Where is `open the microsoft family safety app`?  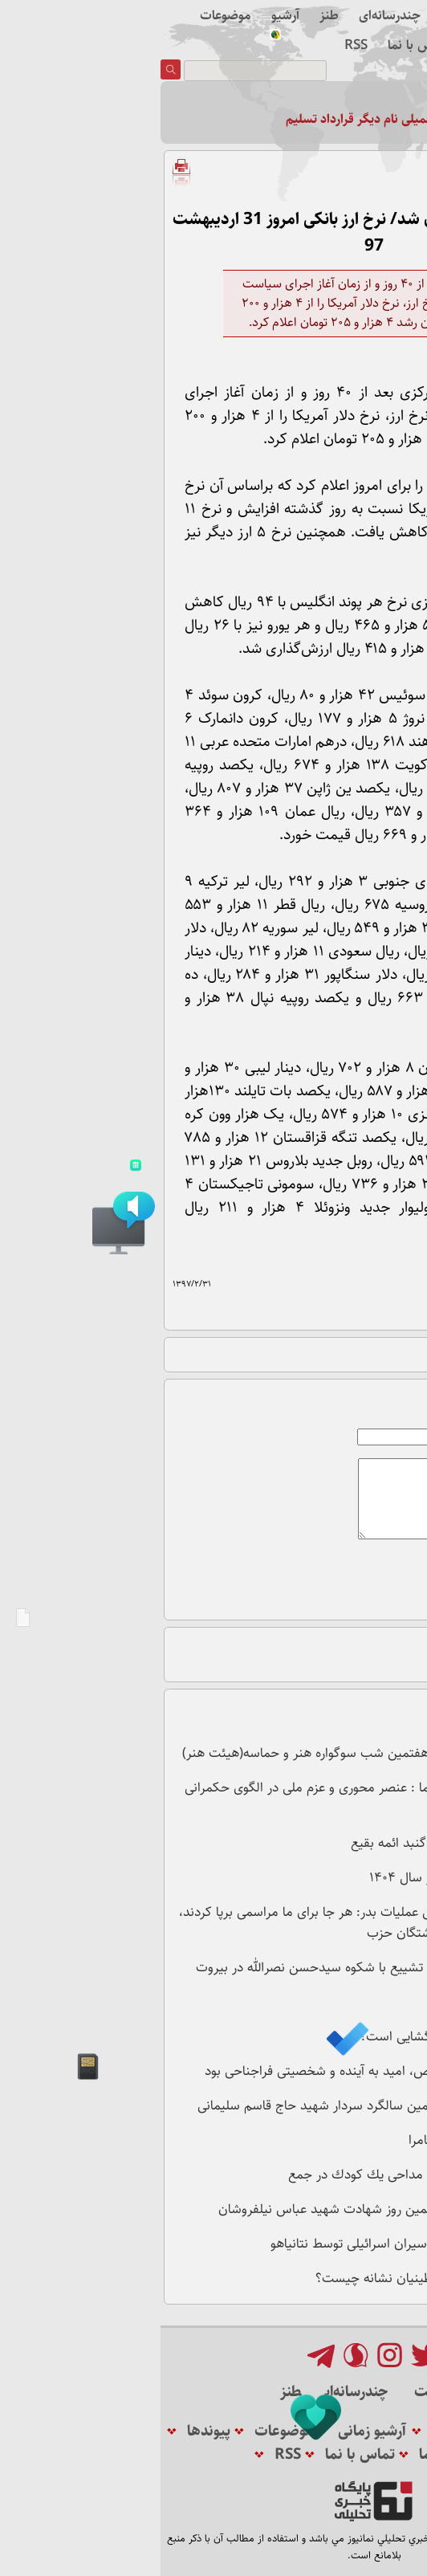 open the microsoft family safety app is located at coordinates (315, 2416).